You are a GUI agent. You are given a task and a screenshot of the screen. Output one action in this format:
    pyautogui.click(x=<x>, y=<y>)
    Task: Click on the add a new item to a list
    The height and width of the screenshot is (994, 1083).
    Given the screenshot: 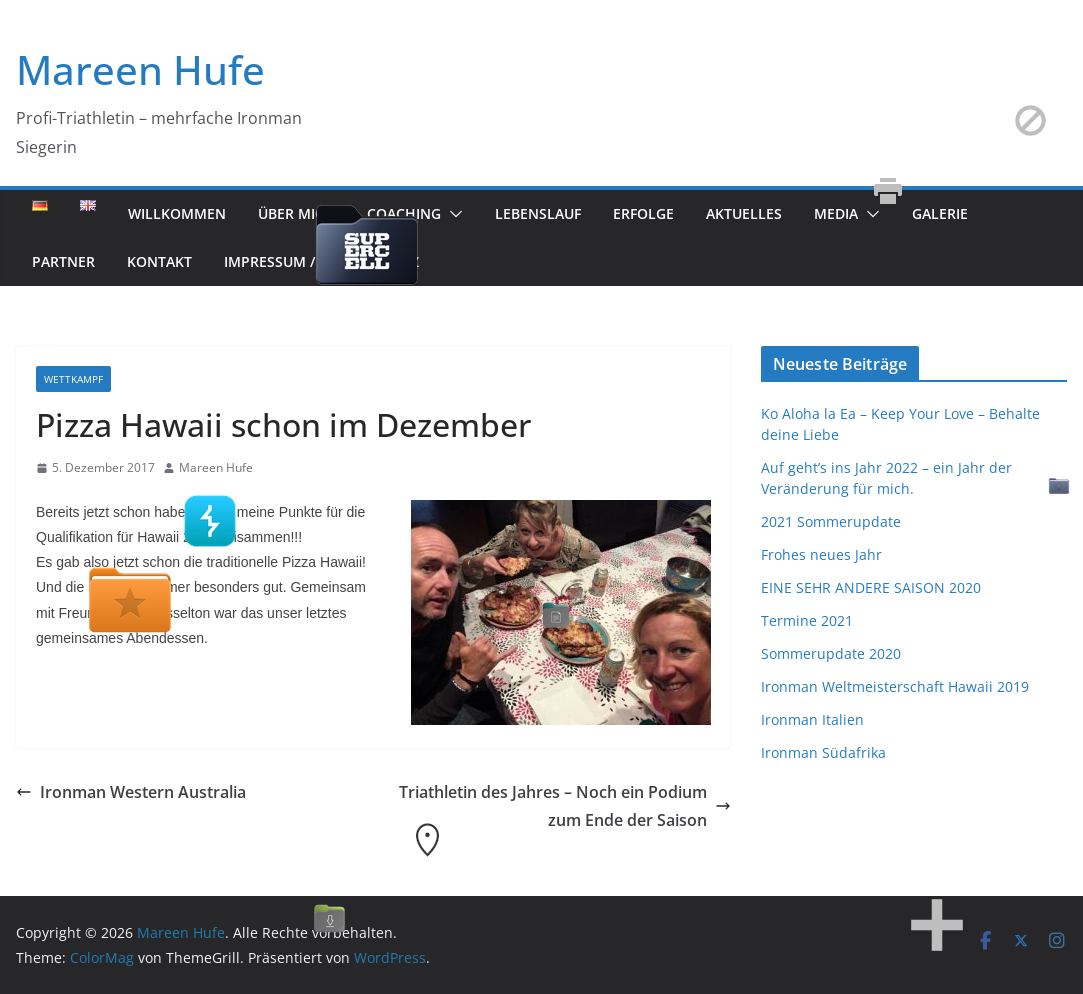 What is the action you would take?
    pyautogui.click(x=937, y=925)
    